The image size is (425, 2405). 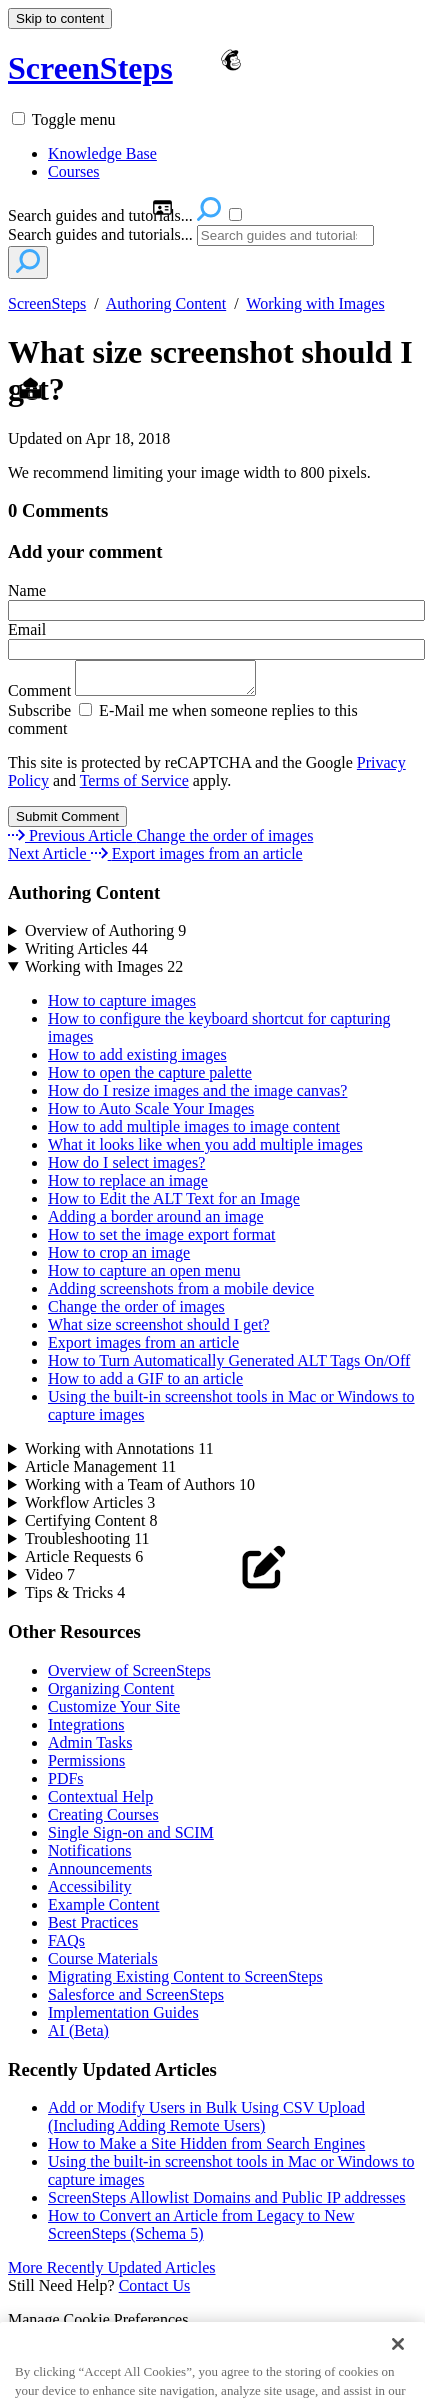 I want to click on view or manage your driver's license, so click(x=162, y=207).